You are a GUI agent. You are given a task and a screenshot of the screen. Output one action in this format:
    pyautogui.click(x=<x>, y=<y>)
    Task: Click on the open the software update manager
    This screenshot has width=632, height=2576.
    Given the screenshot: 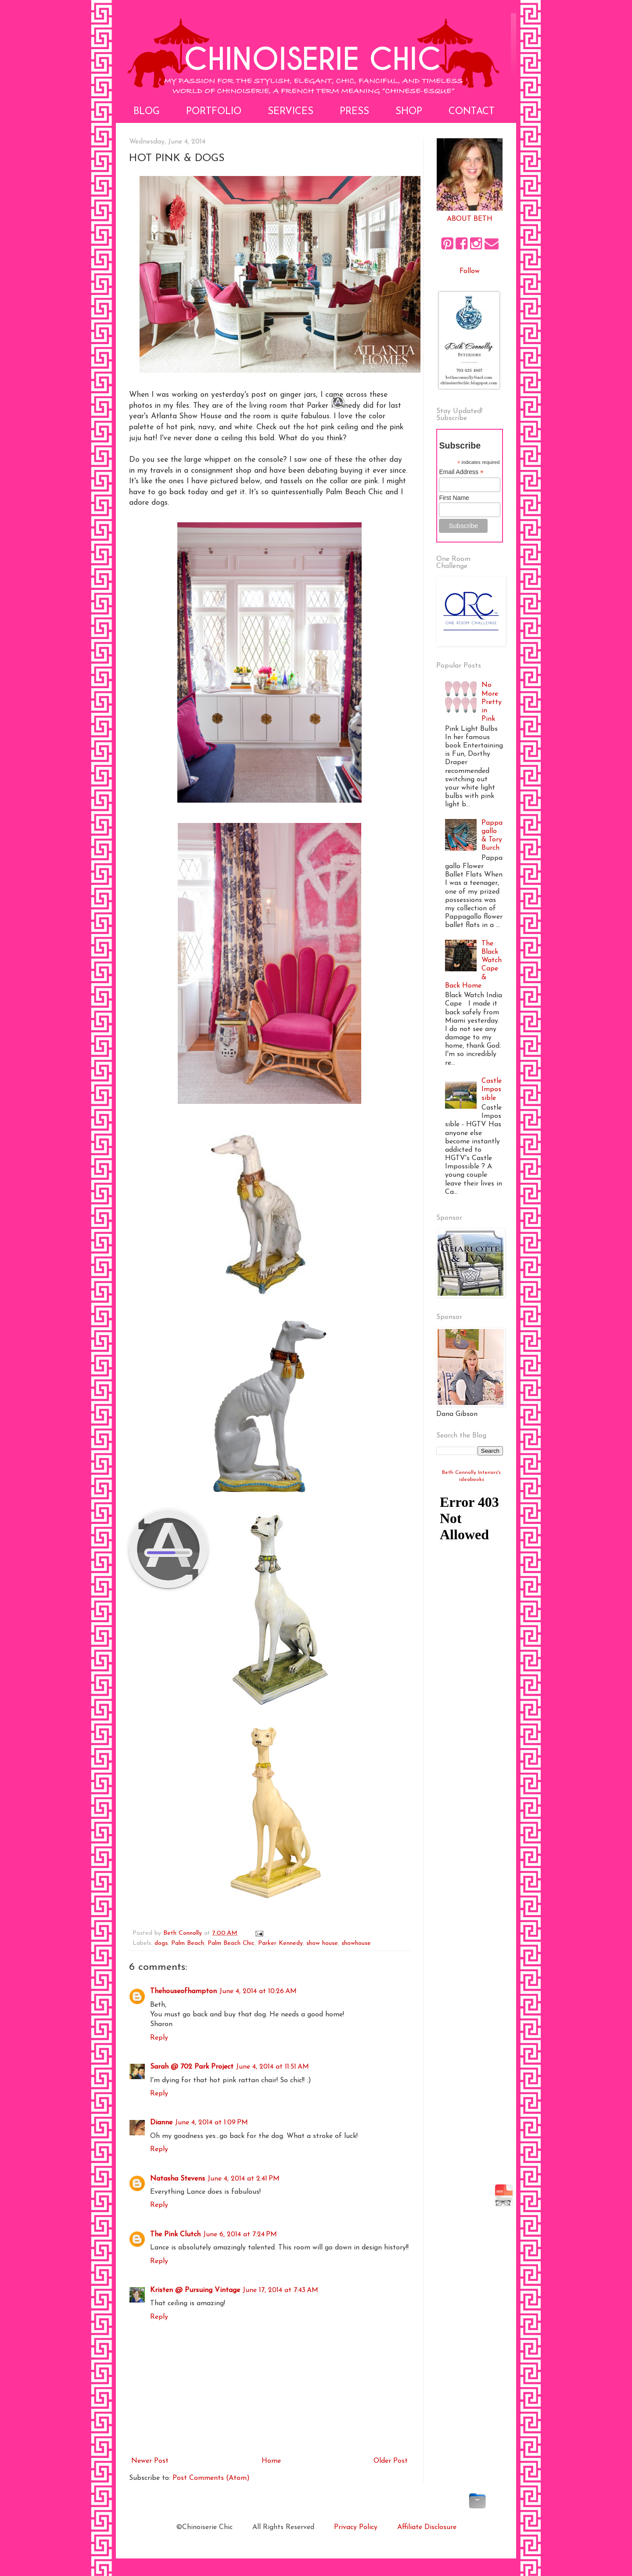 What is the action you would take?
    pyautogui.click(x=338, y=402)
    